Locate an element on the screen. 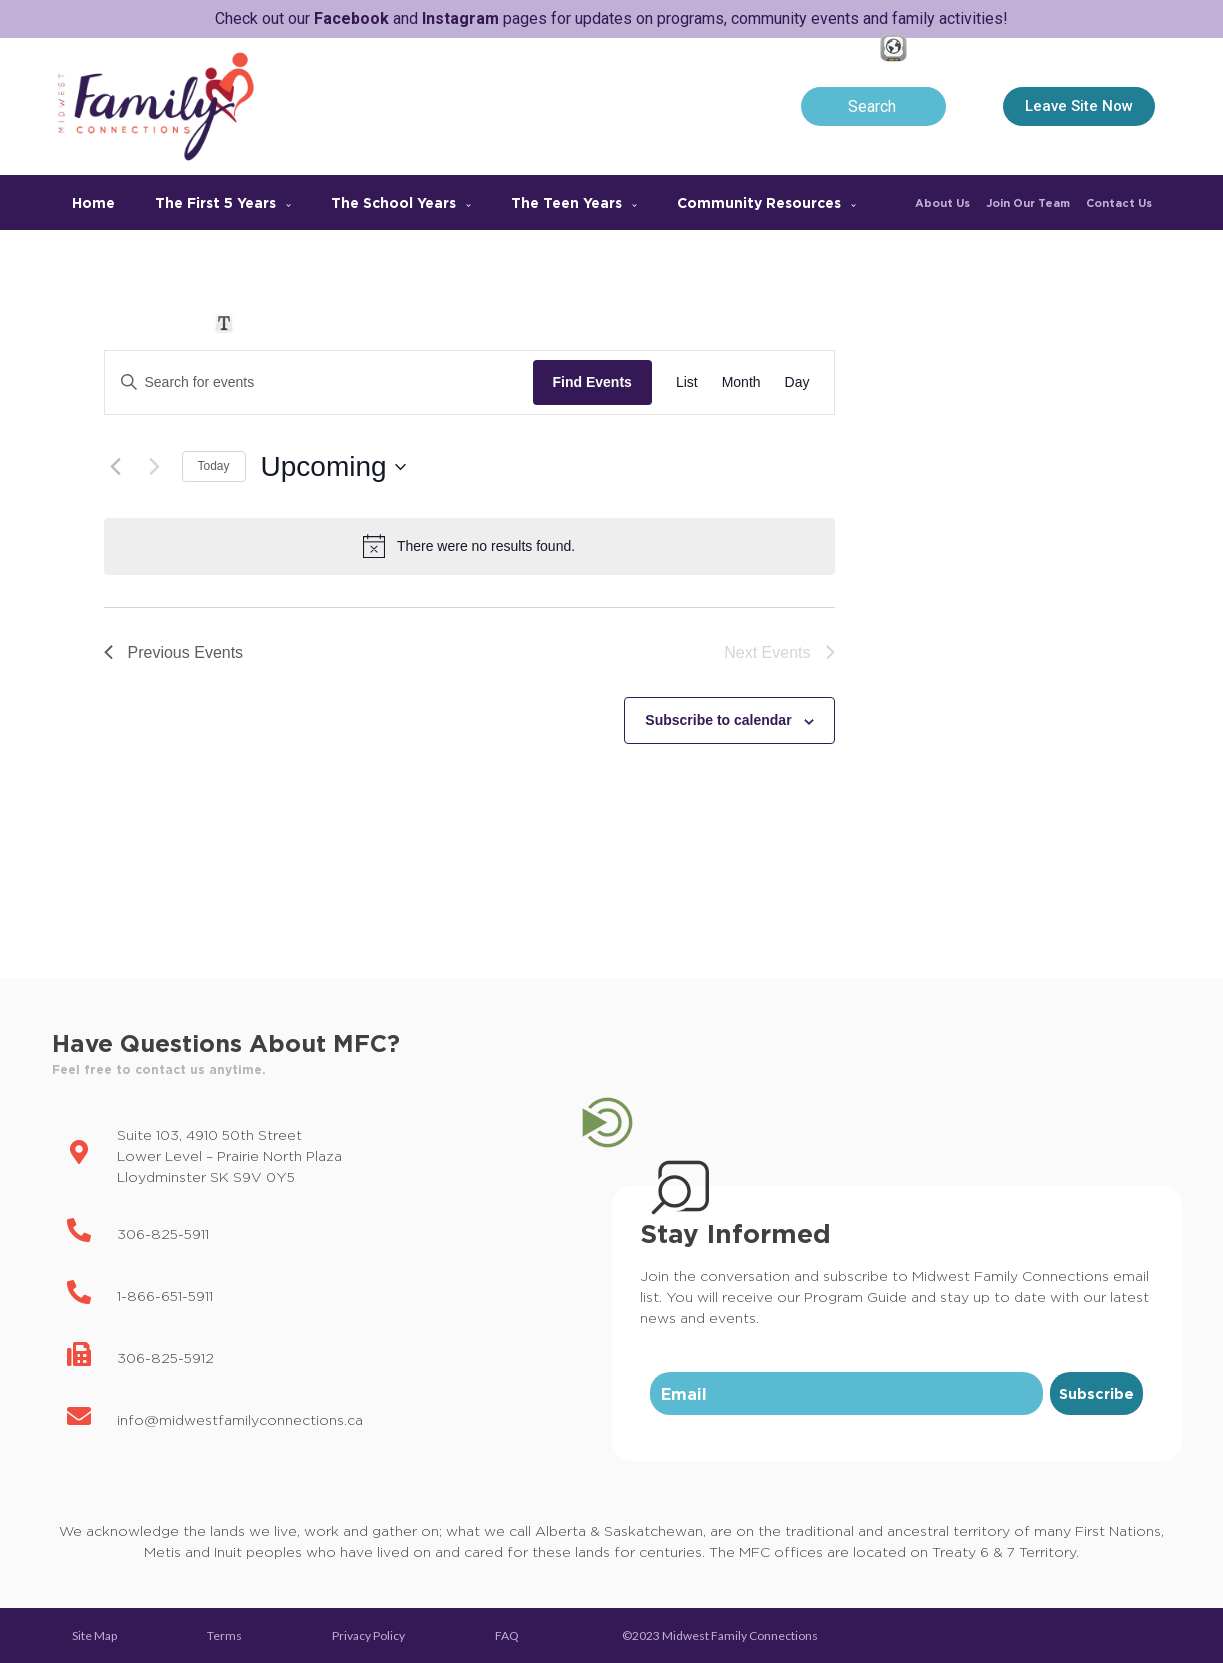  configure iSCSI network storage settings is located at coordinates (893, 48).